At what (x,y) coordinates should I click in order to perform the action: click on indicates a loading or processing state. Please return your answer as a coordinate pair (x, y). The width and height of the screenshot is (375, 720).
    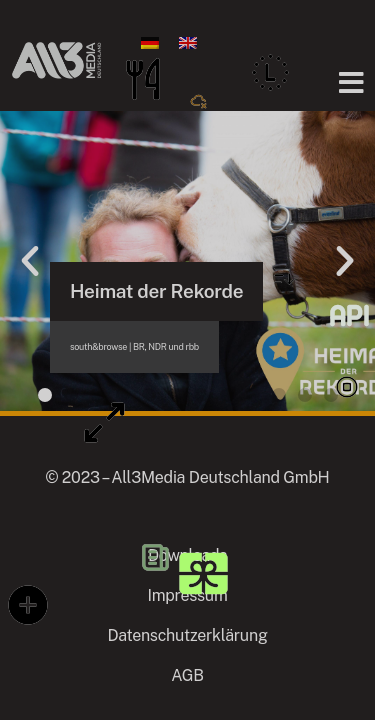
    Looking at the image, I should click on (270, 72).